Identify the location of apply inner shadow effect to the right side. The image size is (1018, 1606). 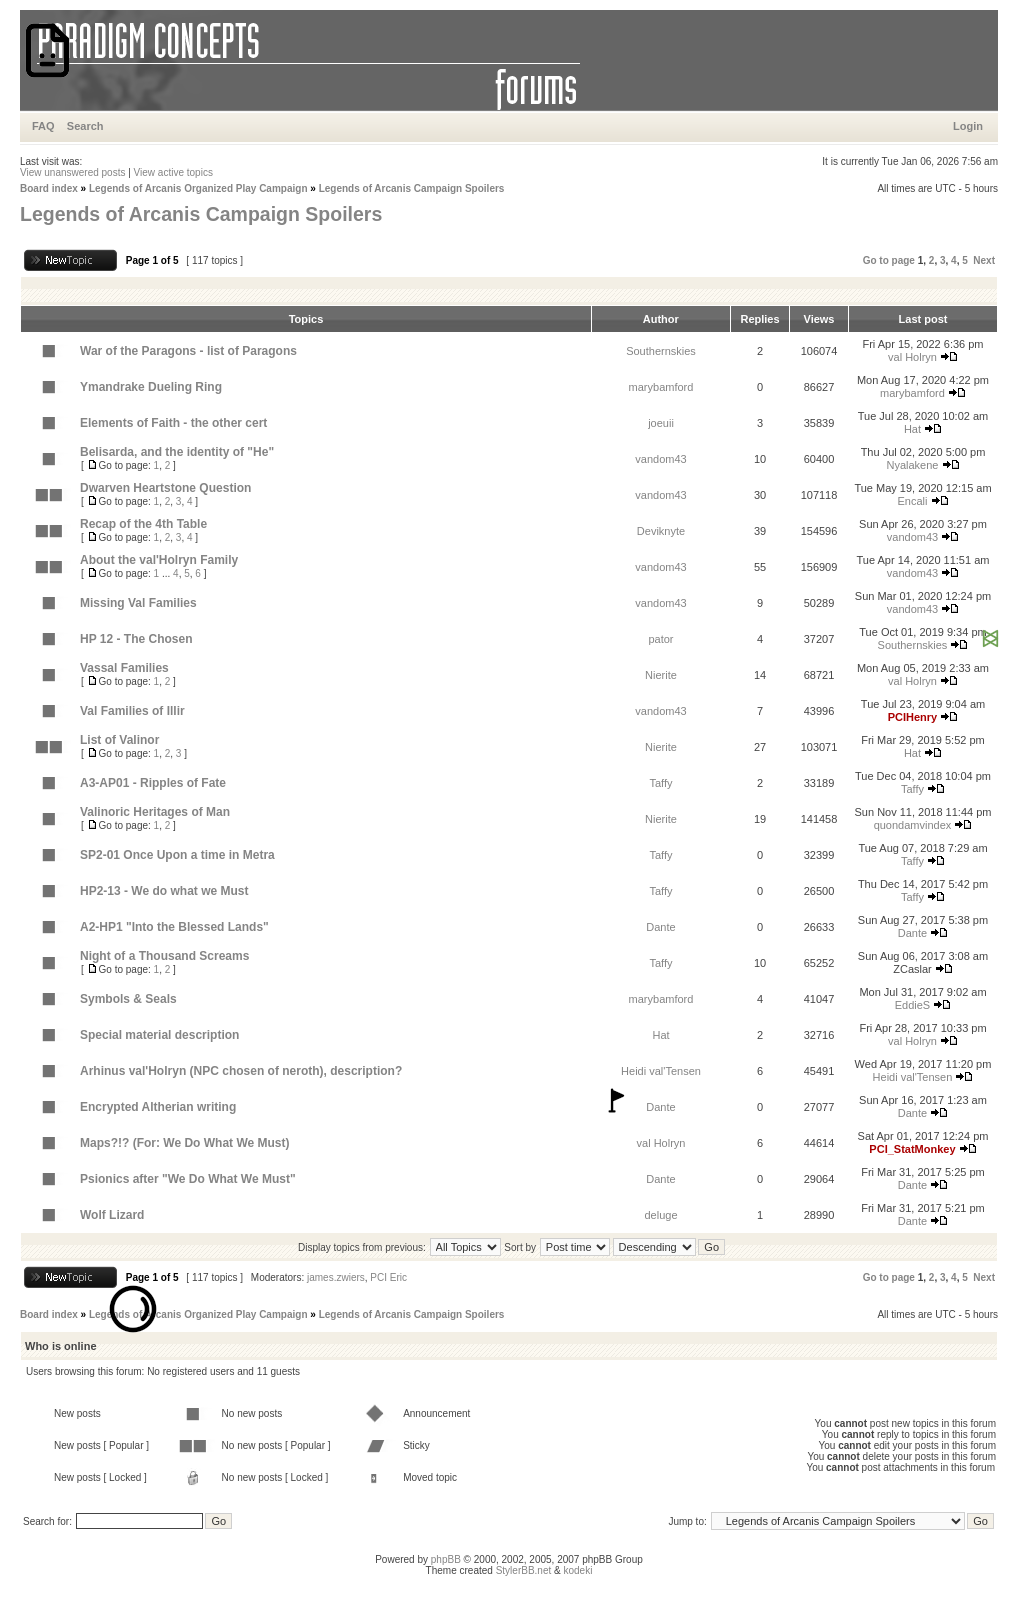
(133, 1309).